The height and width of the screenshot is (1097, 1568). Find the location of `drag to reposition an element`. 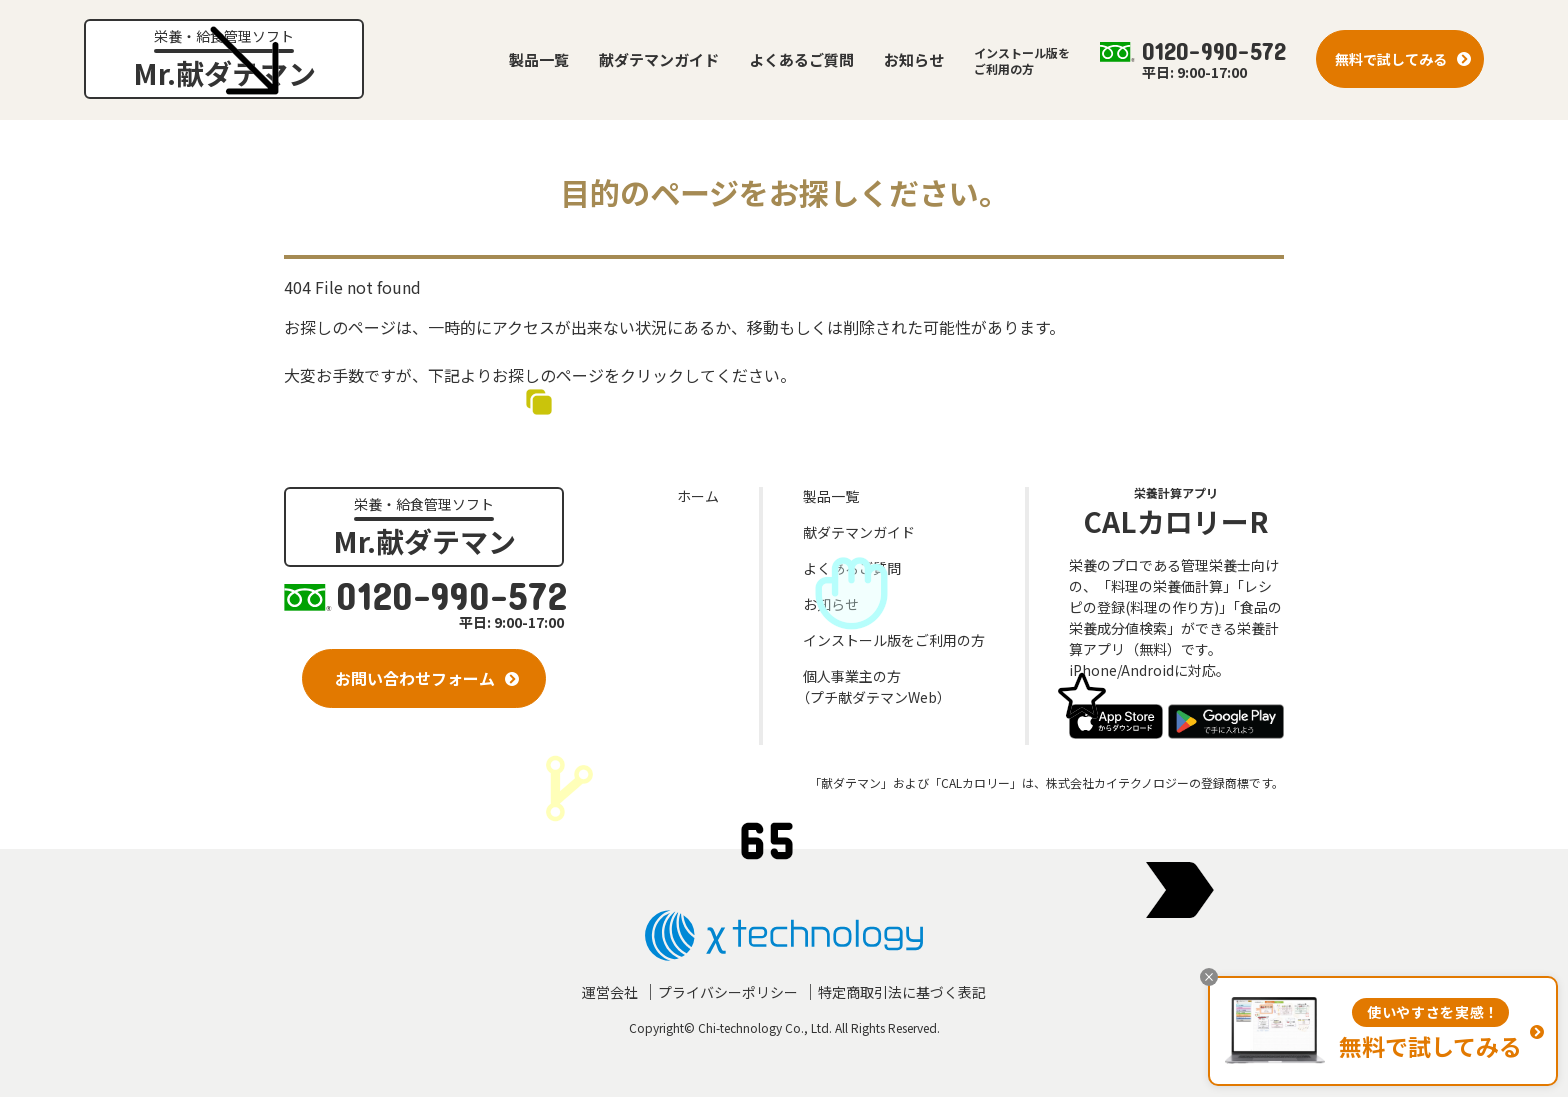

drag to reposition an element is located at coordinates (851, 583).